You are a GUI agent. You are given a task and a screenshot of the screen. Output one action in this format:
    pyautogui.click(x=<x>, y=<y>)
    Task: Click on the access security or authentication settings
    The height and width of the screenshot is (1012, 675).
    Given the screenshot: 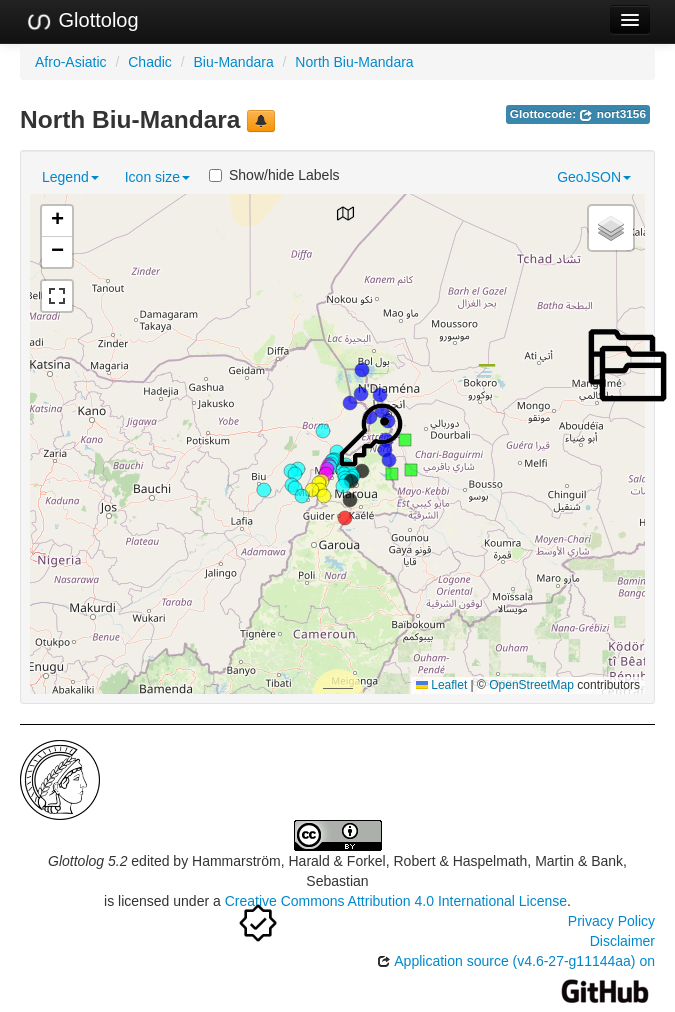 What is the action you would take?
    pyautogui.click(x=371, y=435)
    